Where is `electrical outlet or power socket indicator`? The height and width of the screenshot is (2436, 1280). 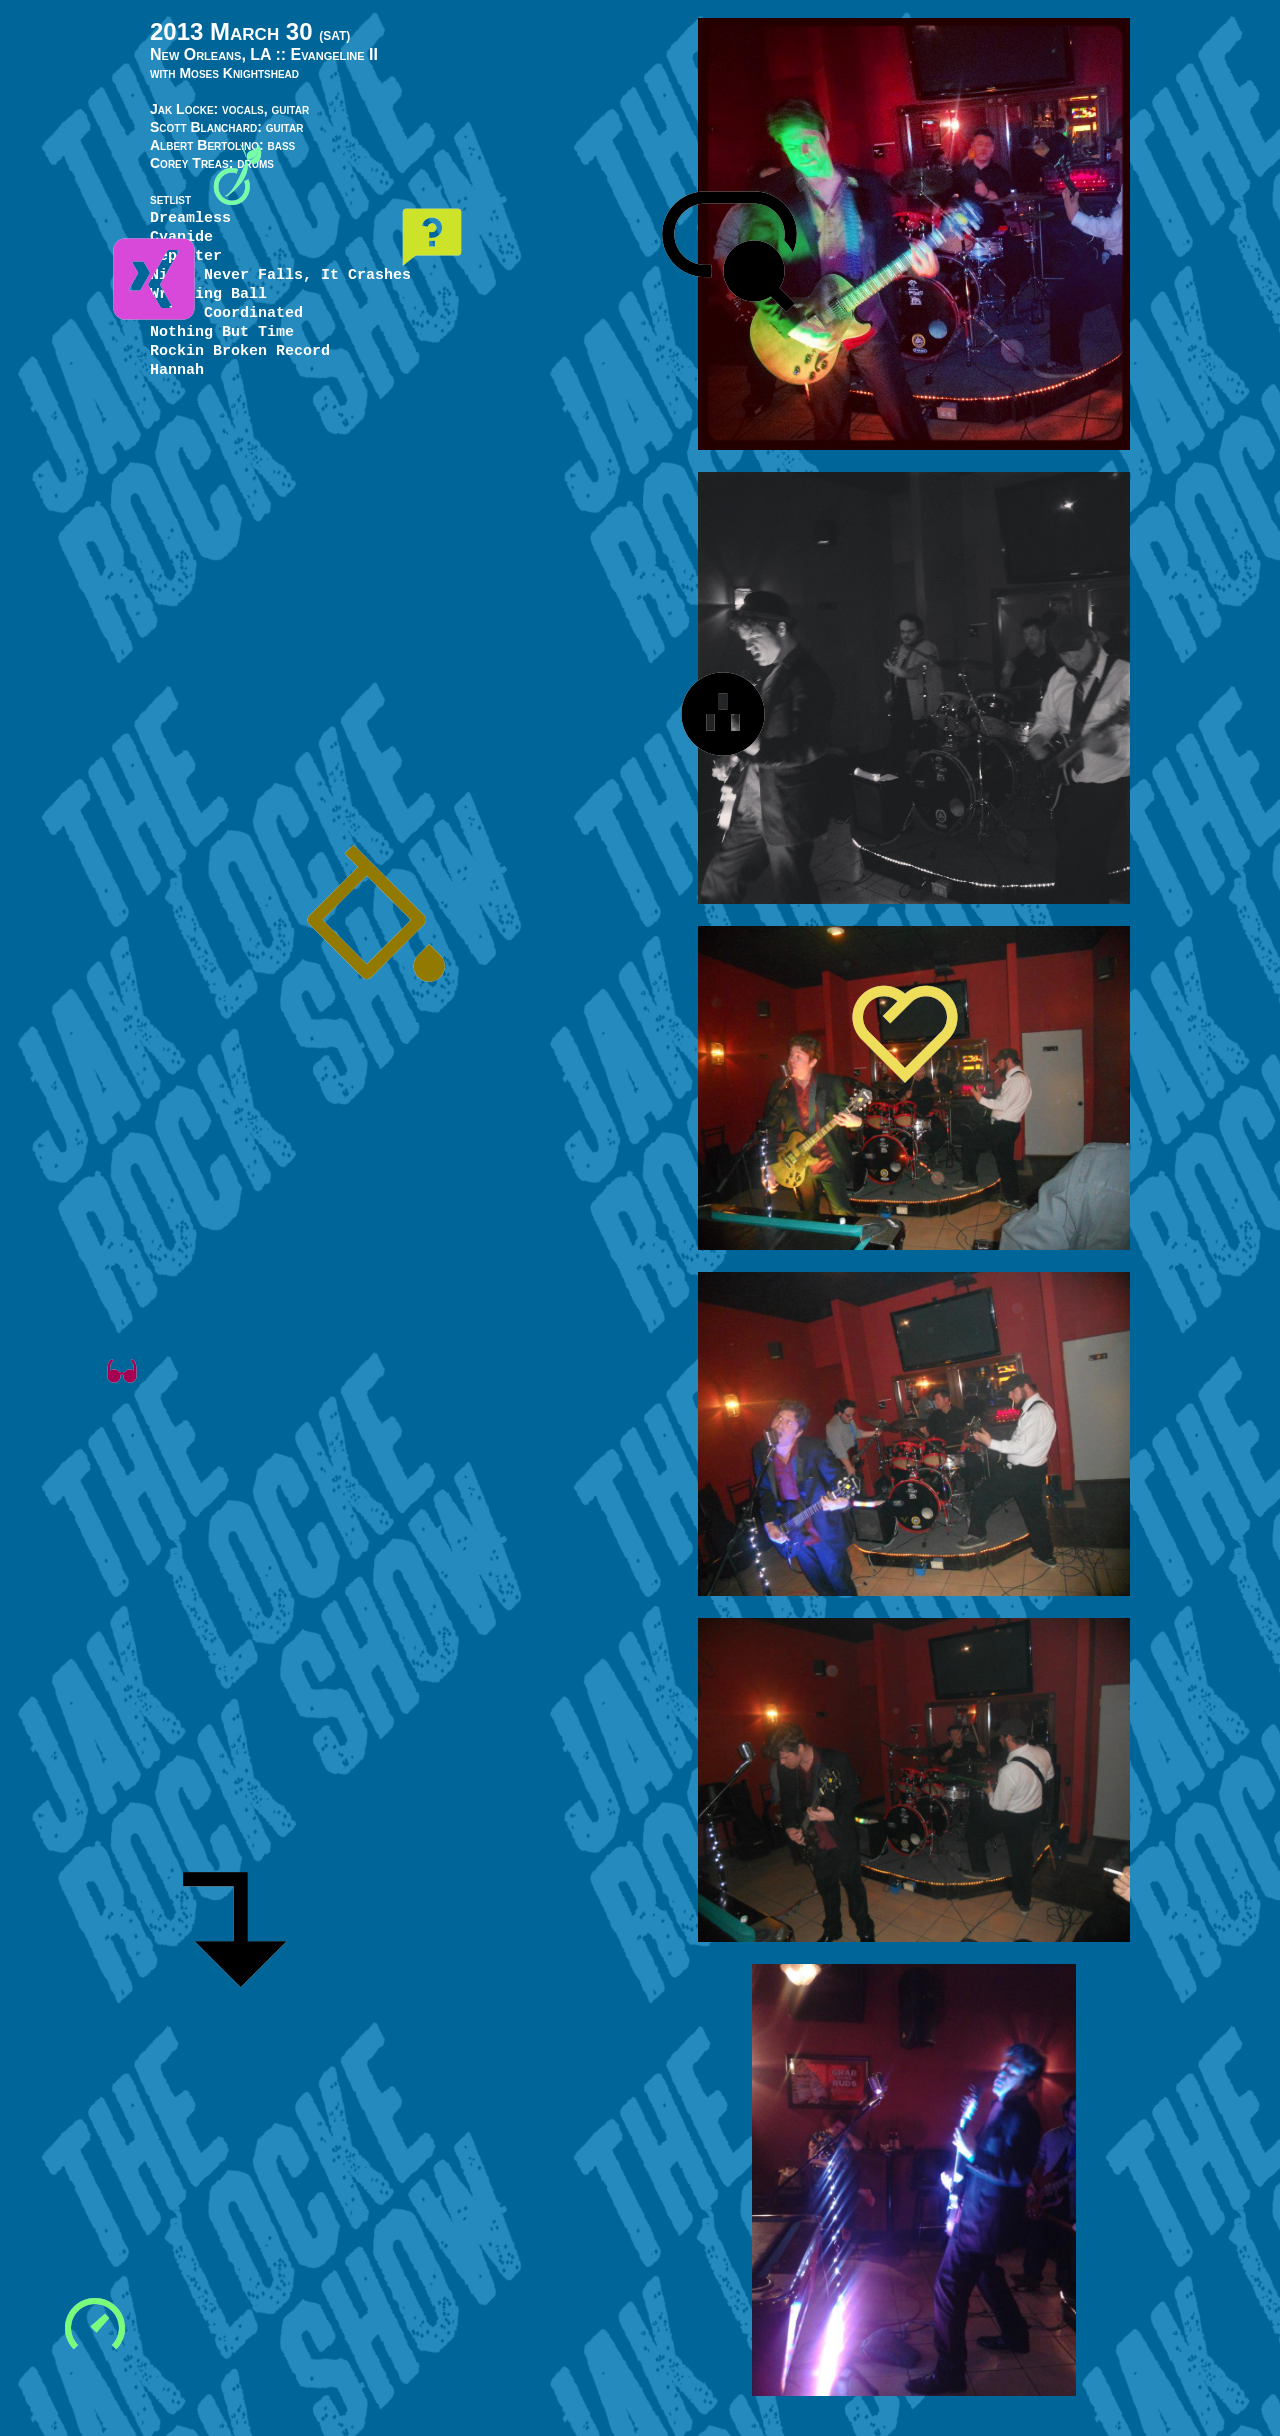
electrical outlet or power socket indicator is located at coordinates (723, 714).